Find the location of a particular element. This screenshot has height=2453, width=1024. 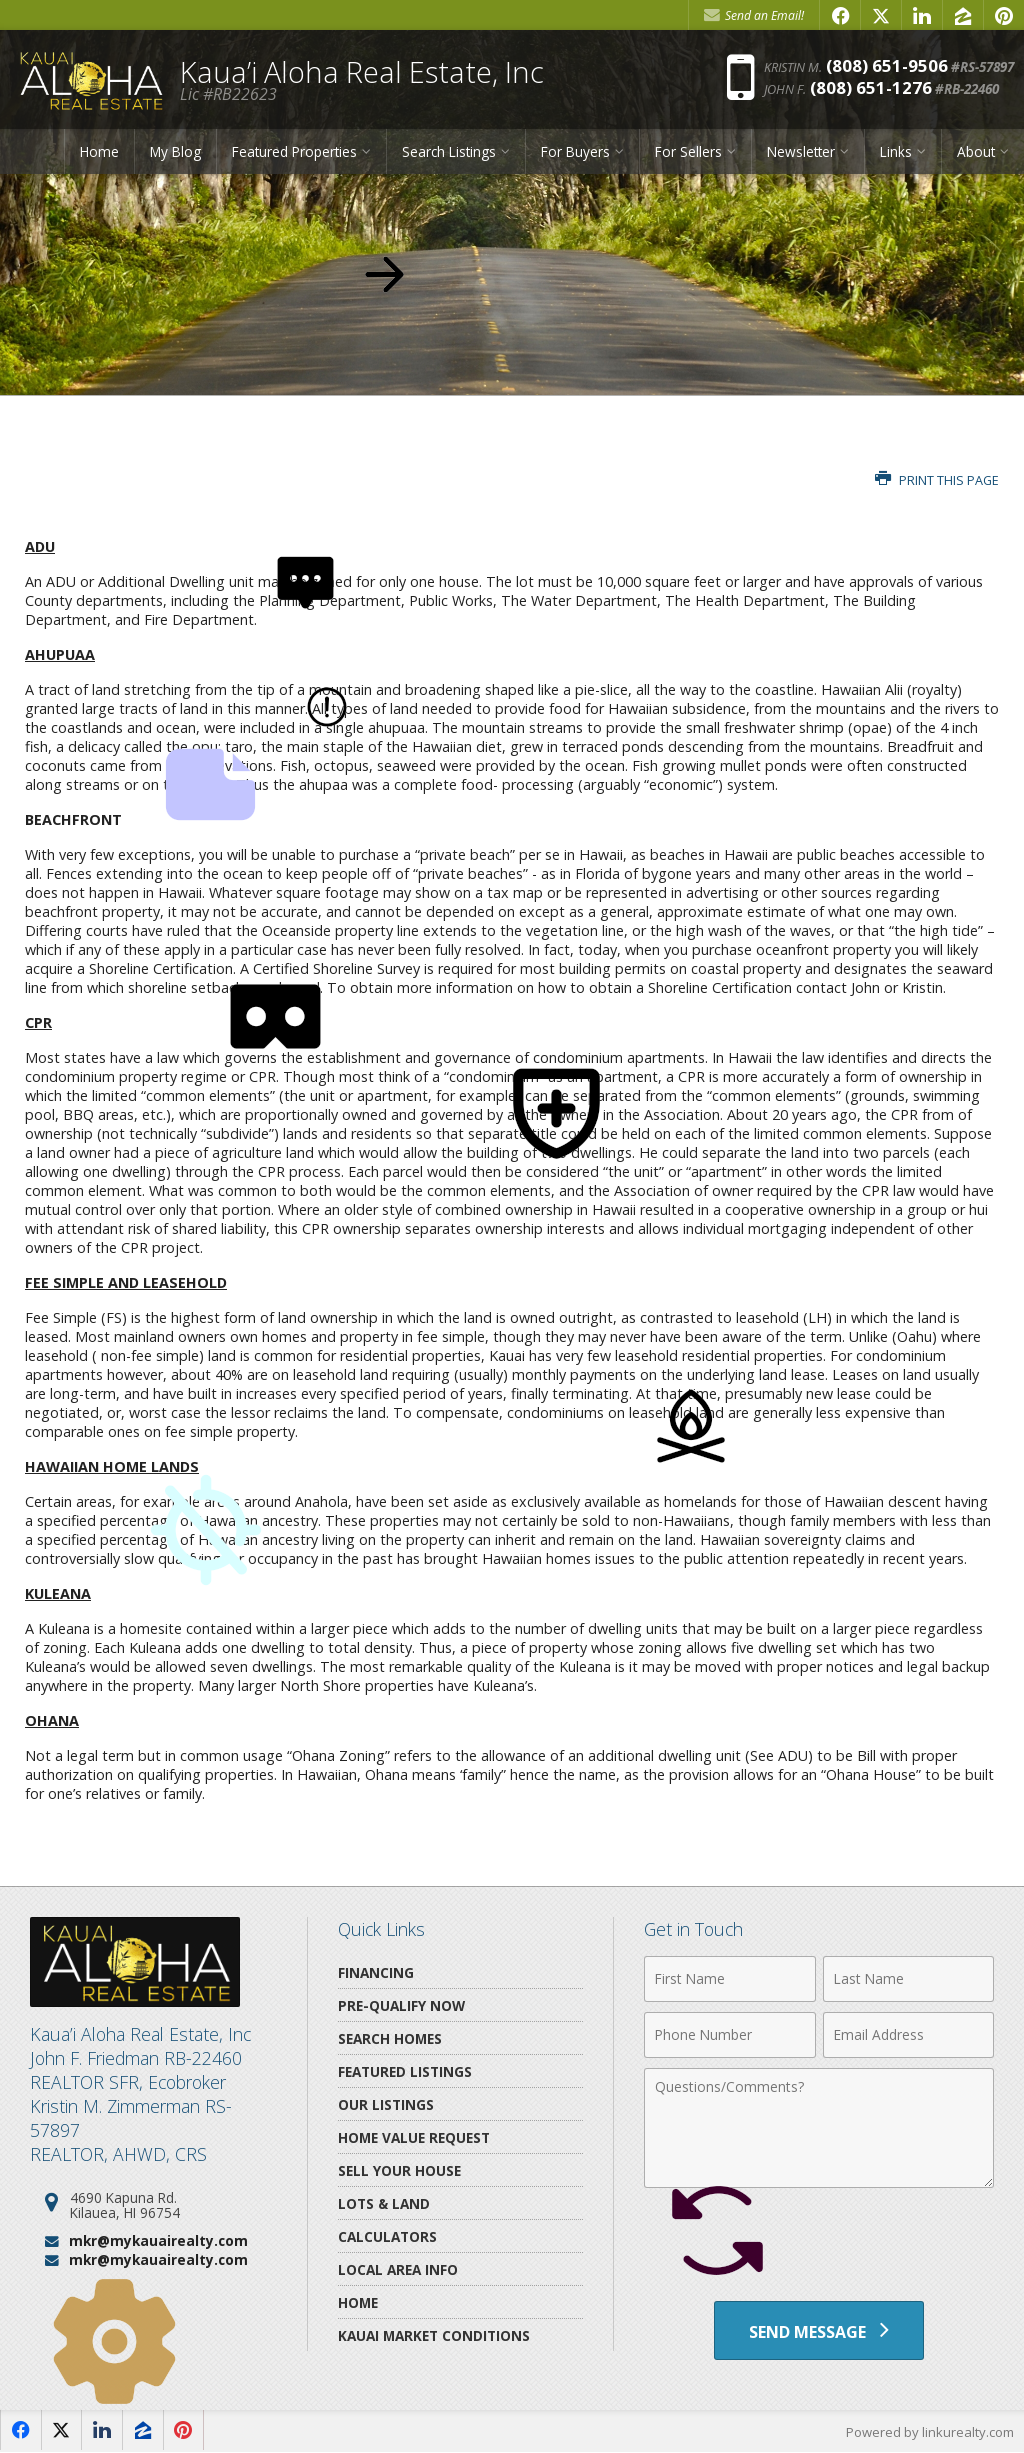

launch google cardboard VR experience is located at coordinates (275, 1016).